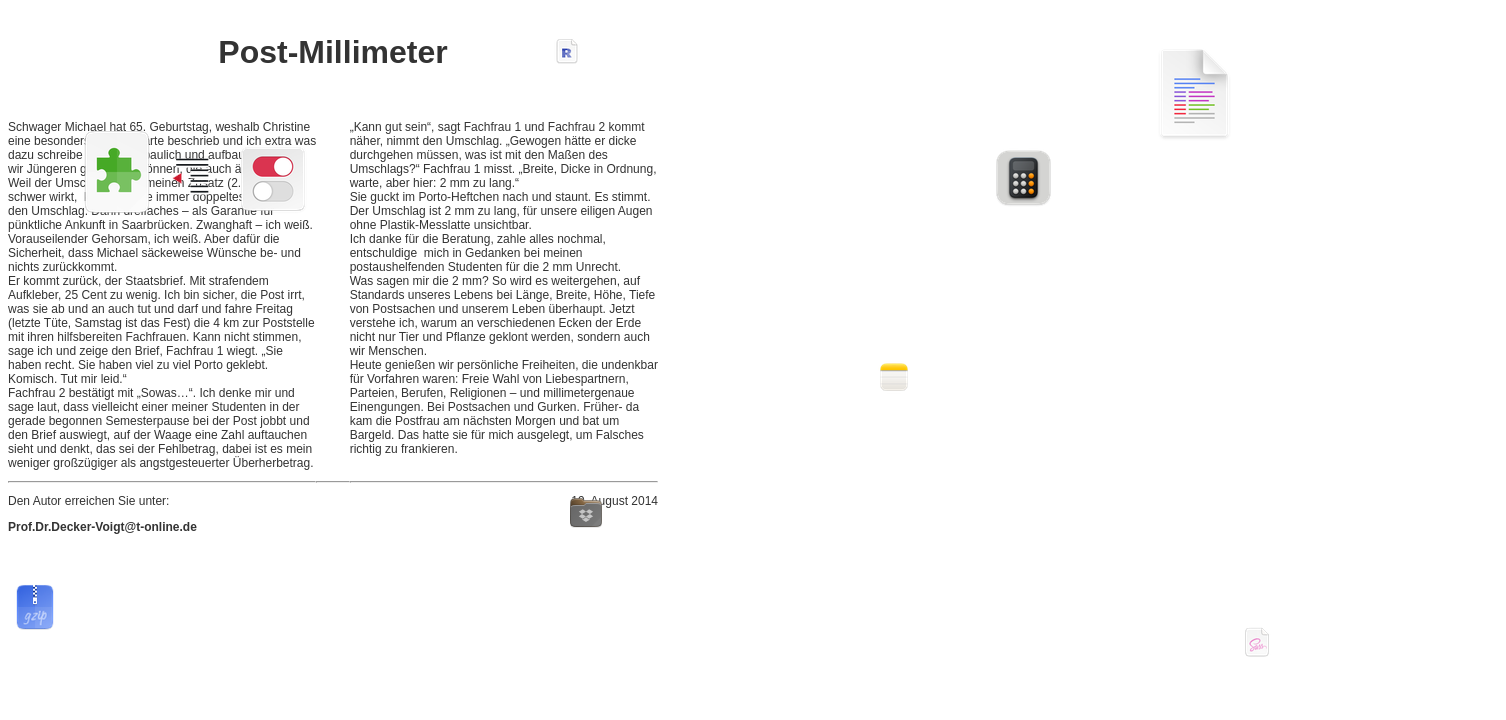  What do you see at coordinates (1194, 94) in the screenshot?
I see `a script or code file` at bounding box center [1194, 94].